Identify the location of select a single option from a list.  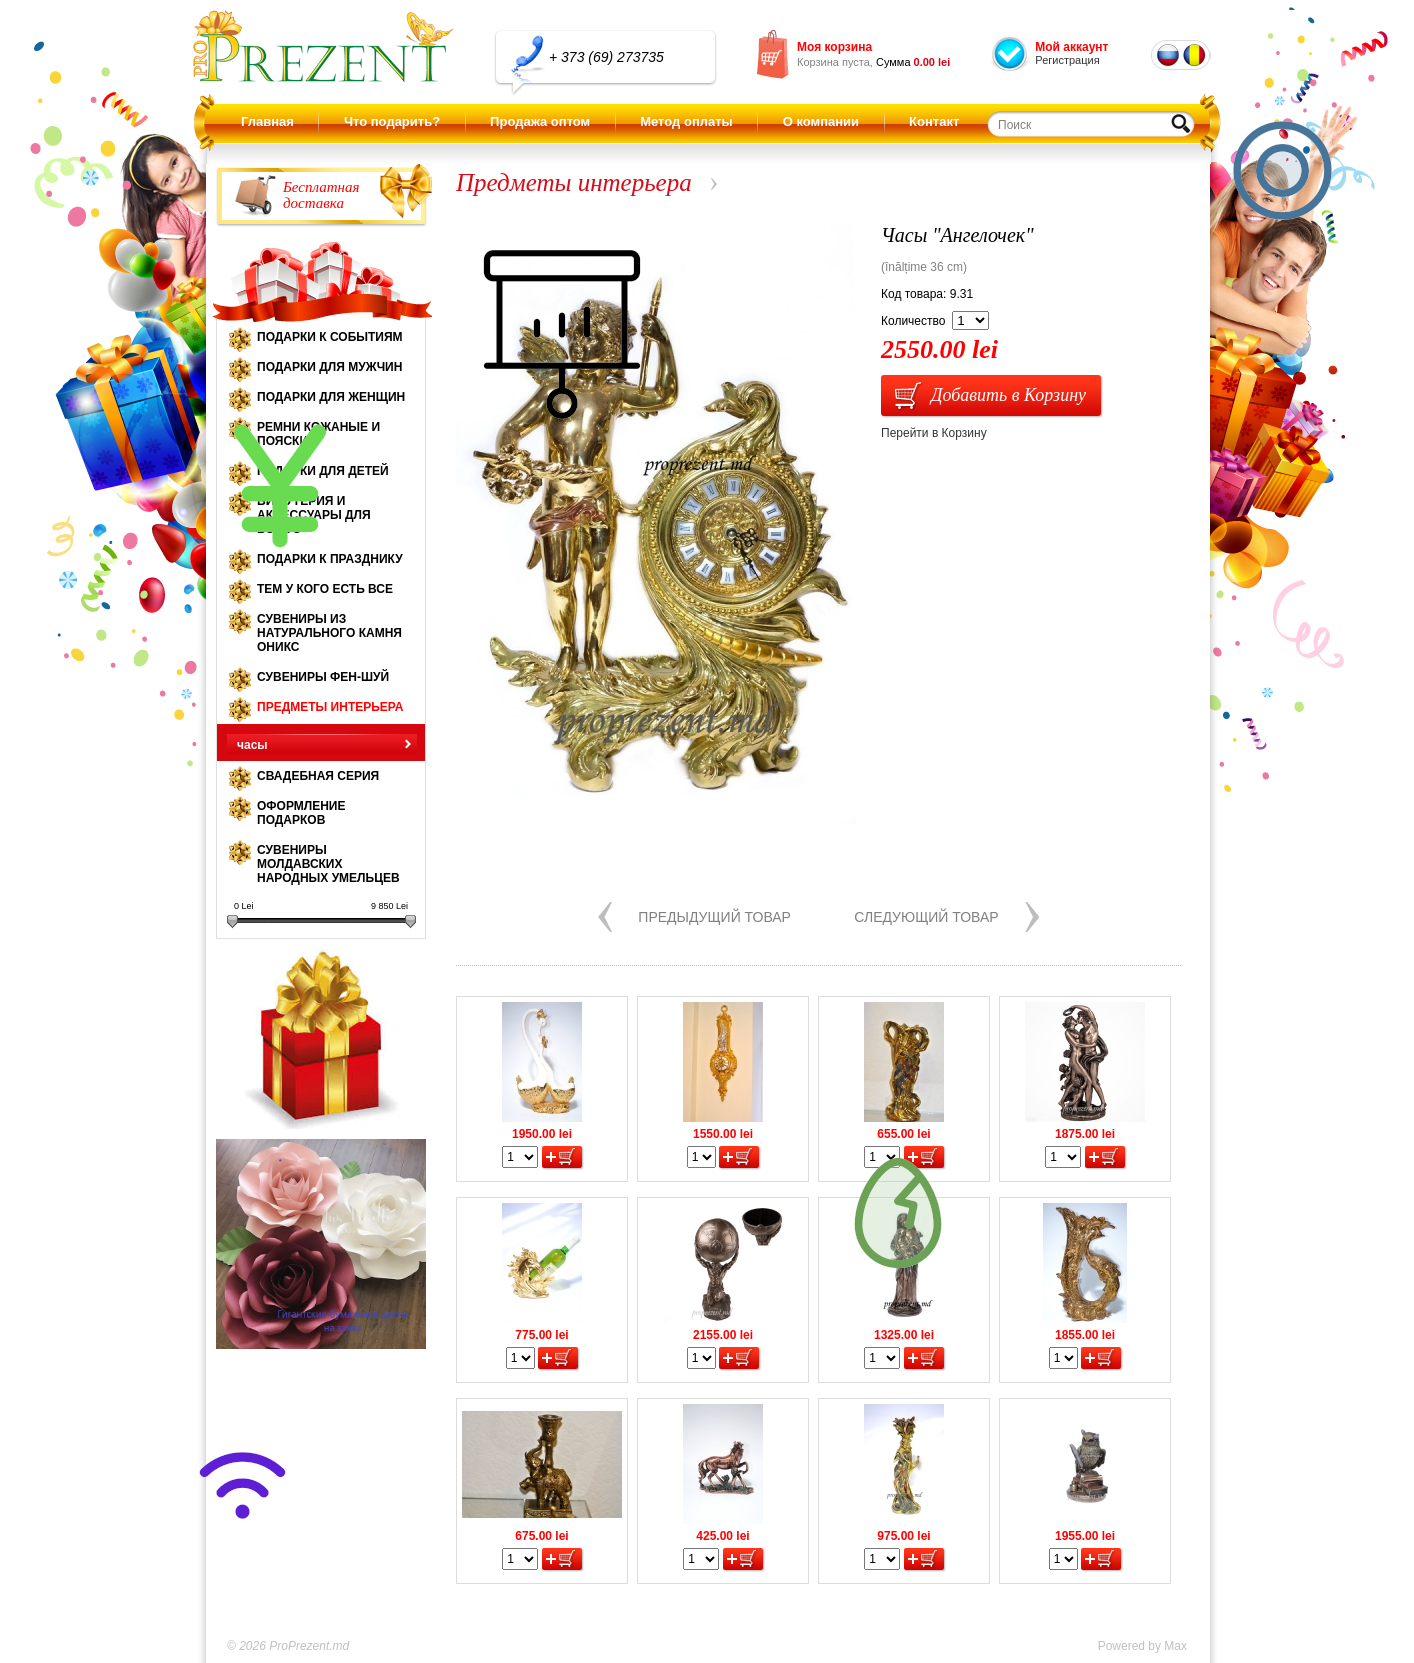
(1282, 170).